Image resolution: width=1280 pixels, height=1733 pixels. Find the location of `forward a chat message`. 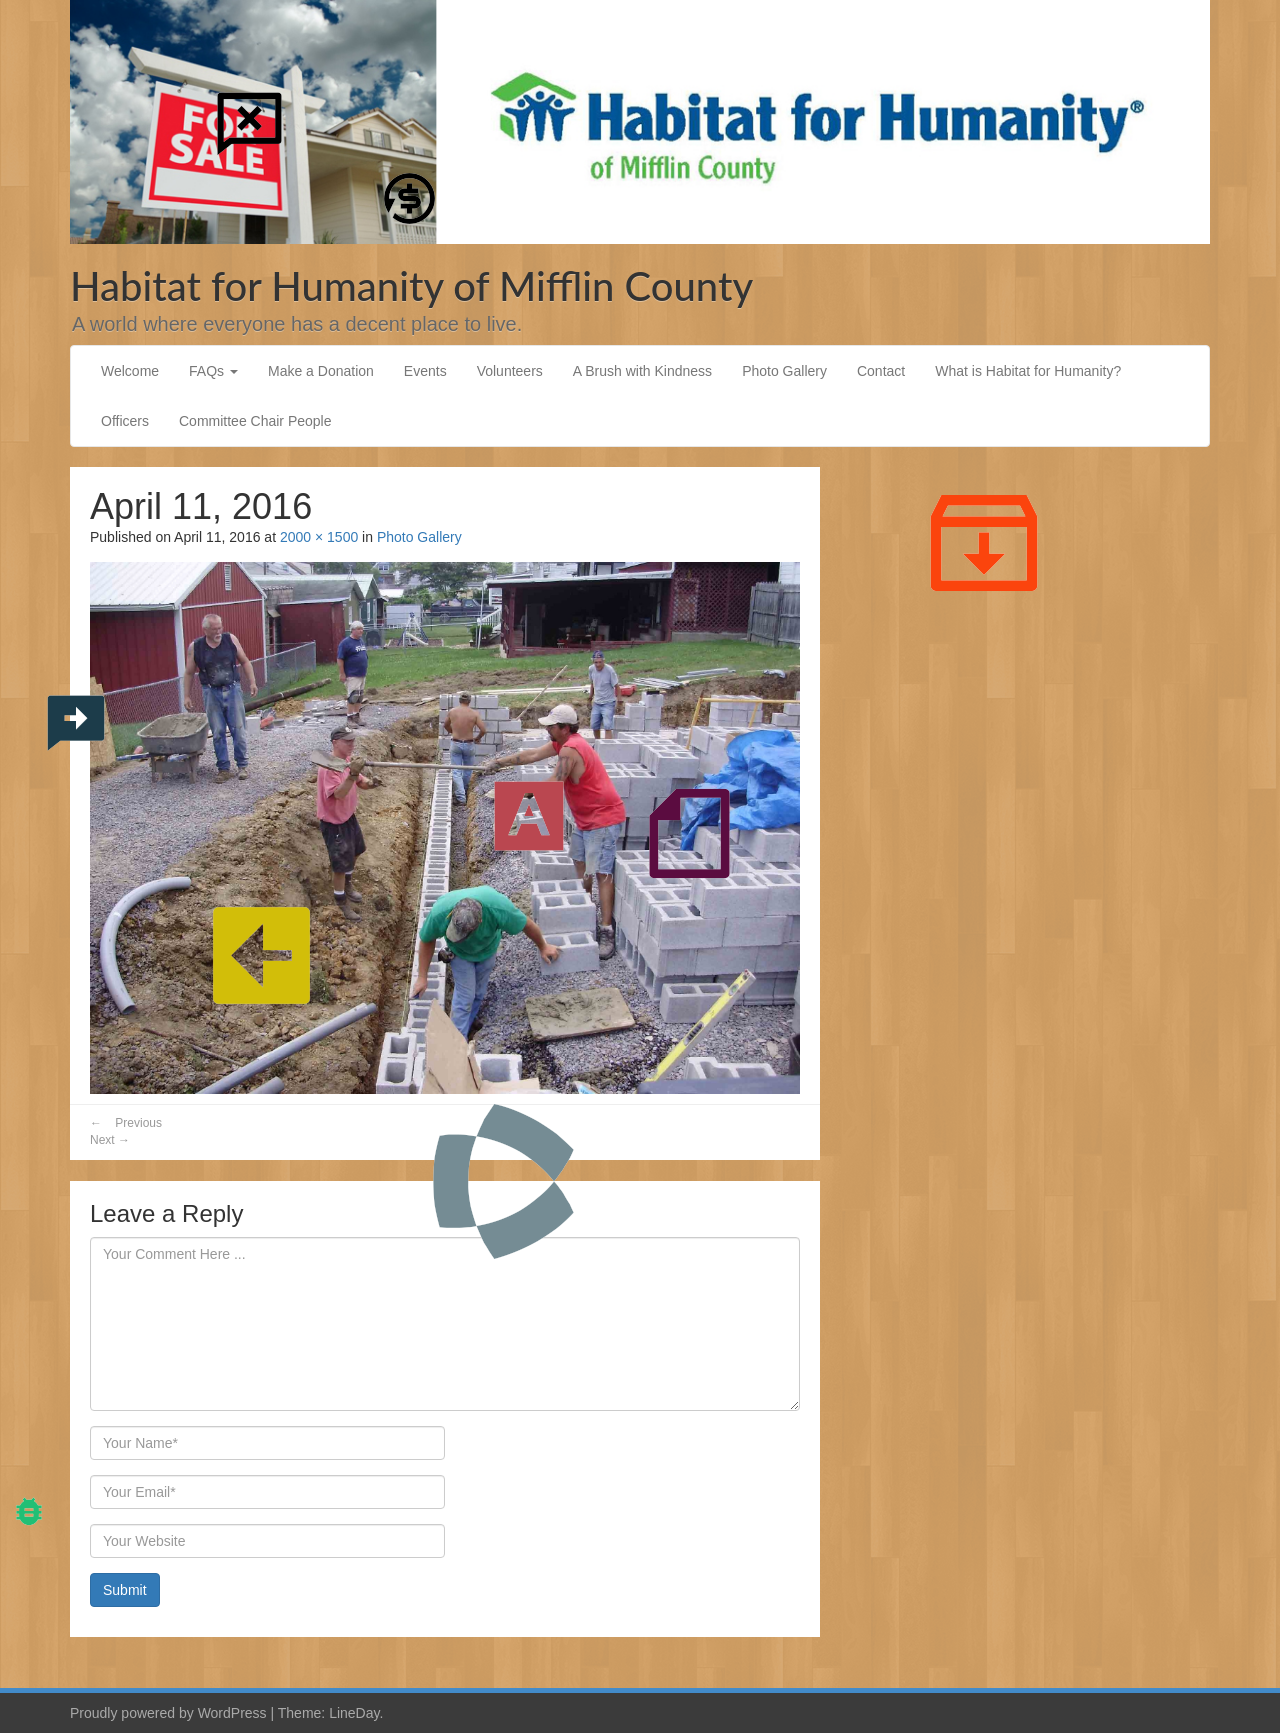

forward a chat message is located at coordinates (76, 721).